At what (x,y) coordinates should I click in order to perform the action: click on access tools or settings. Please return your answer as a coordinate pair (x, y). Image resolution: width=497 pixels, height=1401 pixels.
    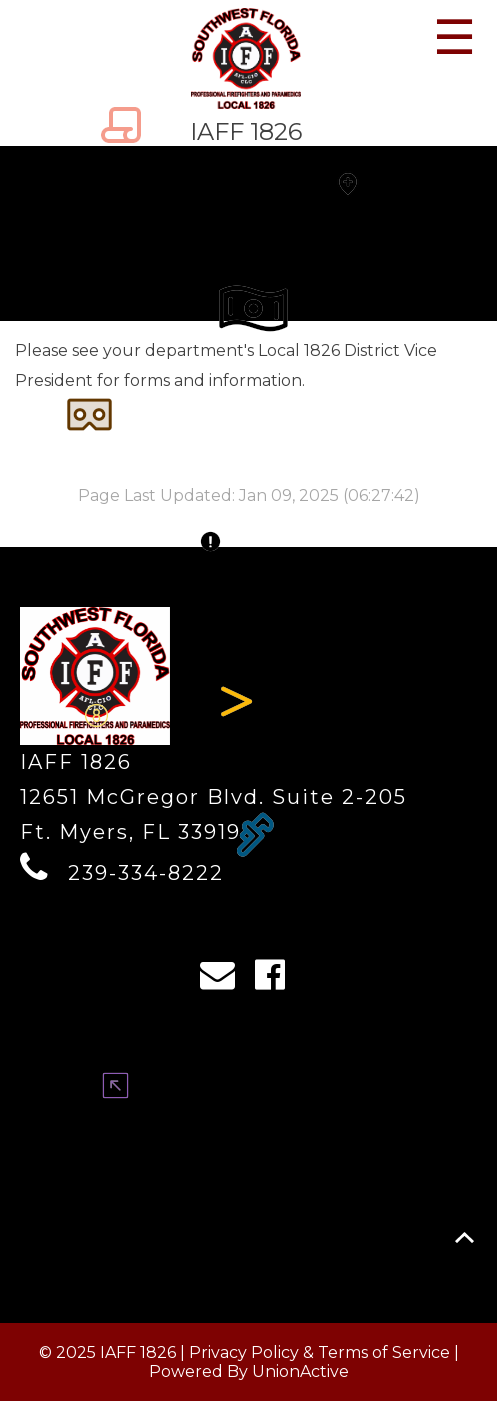
    Looking at the image, I should click on (255, 835).